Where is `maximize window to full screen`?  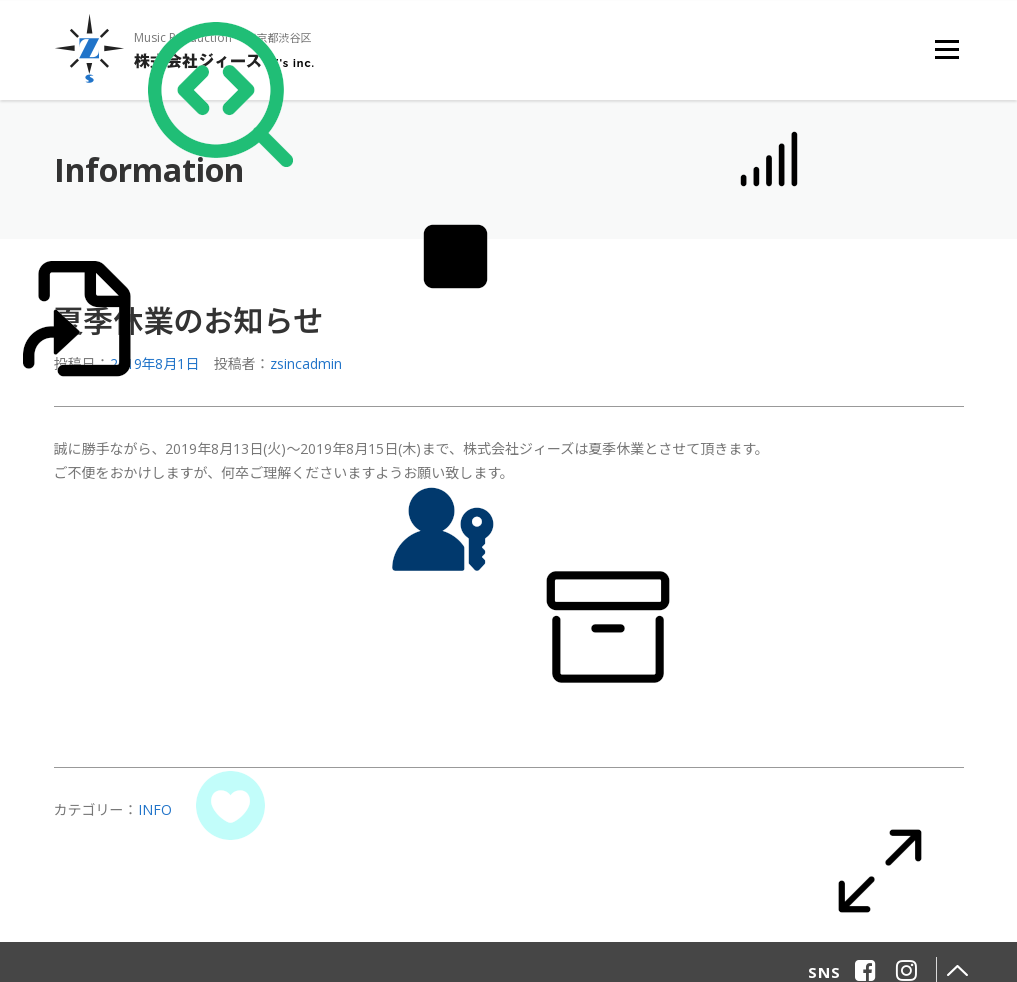
maximize window to full screen is located at coordinates (880, 871).